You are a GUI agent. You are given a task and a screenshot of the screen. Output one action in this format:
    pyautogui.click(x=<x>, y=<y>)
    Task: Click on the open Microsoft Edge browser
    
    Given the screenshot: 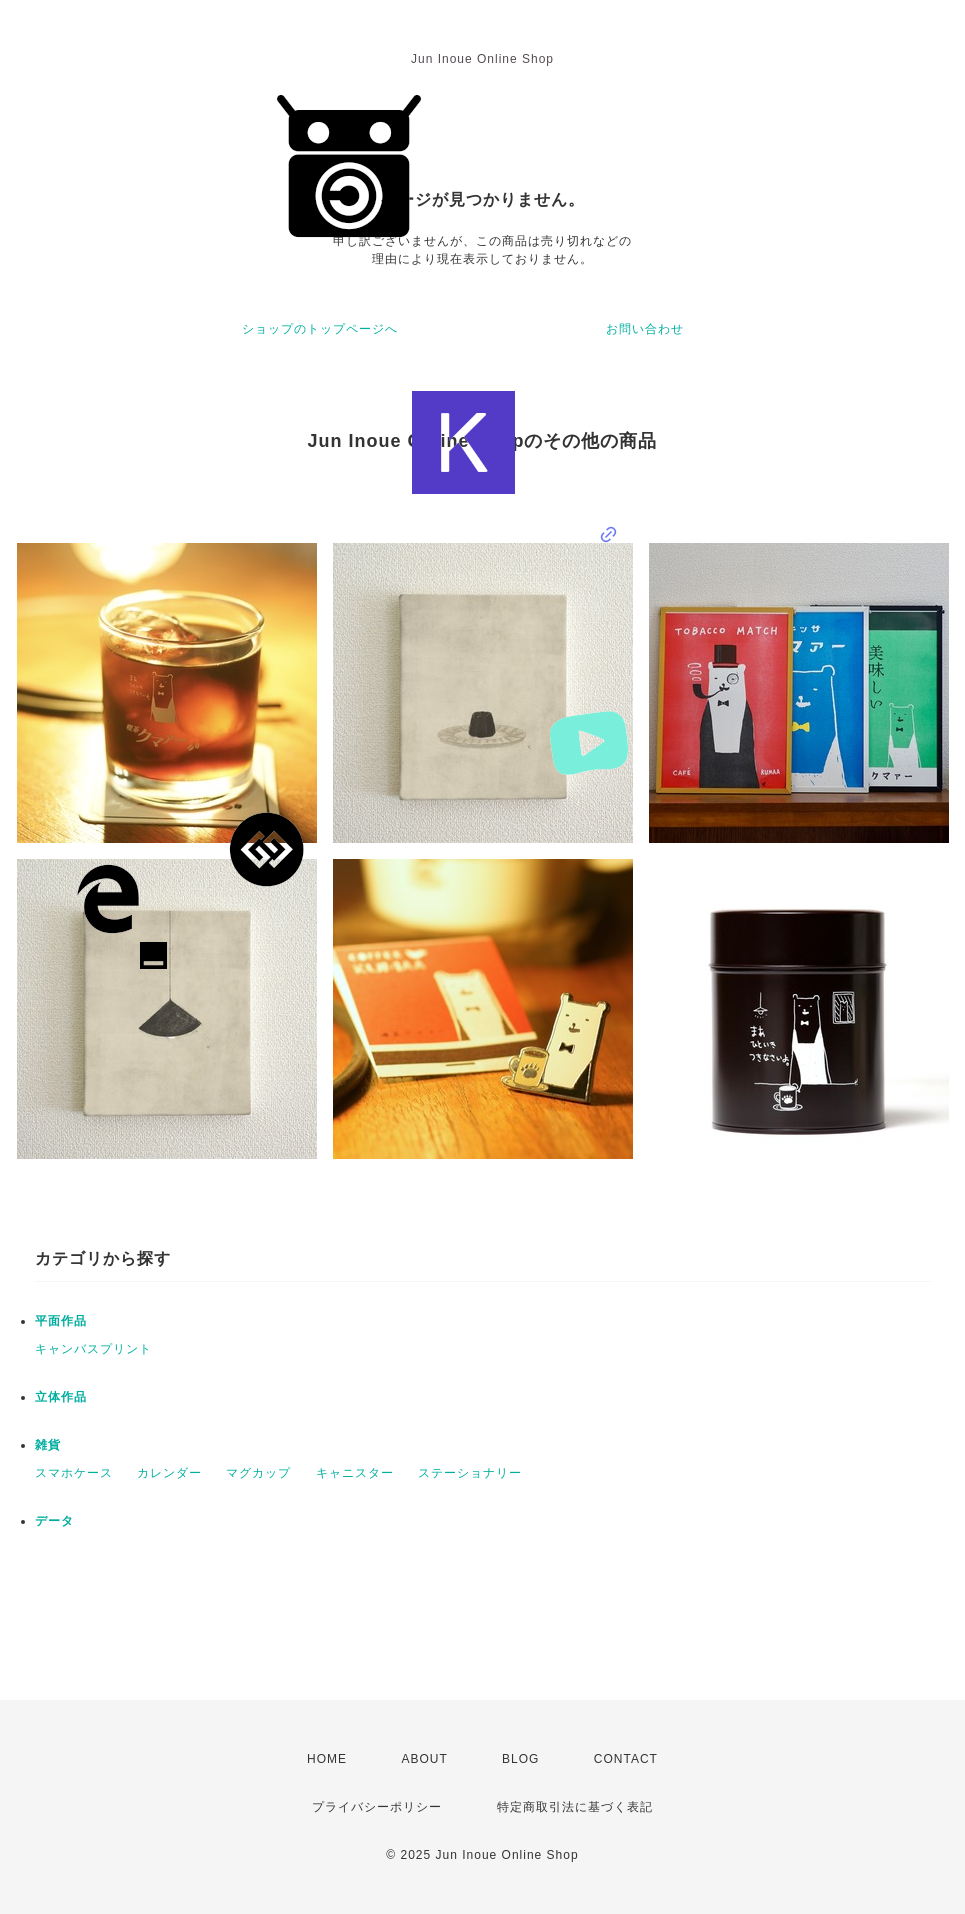 What is the action you would take?
    pyautogui.click(x=108, y=899)
    